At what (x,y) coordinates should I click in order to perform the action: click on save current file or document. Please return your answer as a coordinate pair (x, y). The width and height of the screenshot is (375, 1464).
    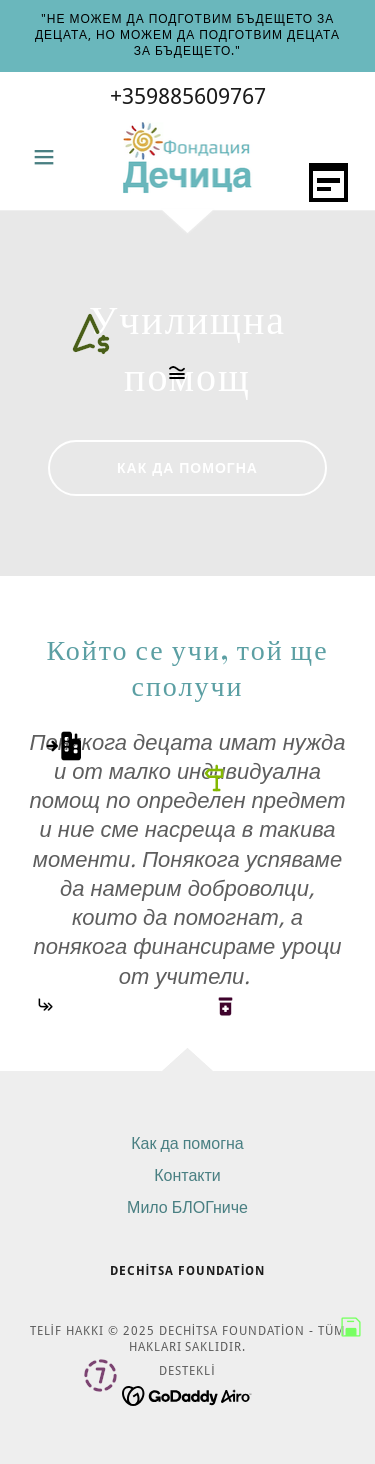
    Looking at the image, I should click on (351, 1327).